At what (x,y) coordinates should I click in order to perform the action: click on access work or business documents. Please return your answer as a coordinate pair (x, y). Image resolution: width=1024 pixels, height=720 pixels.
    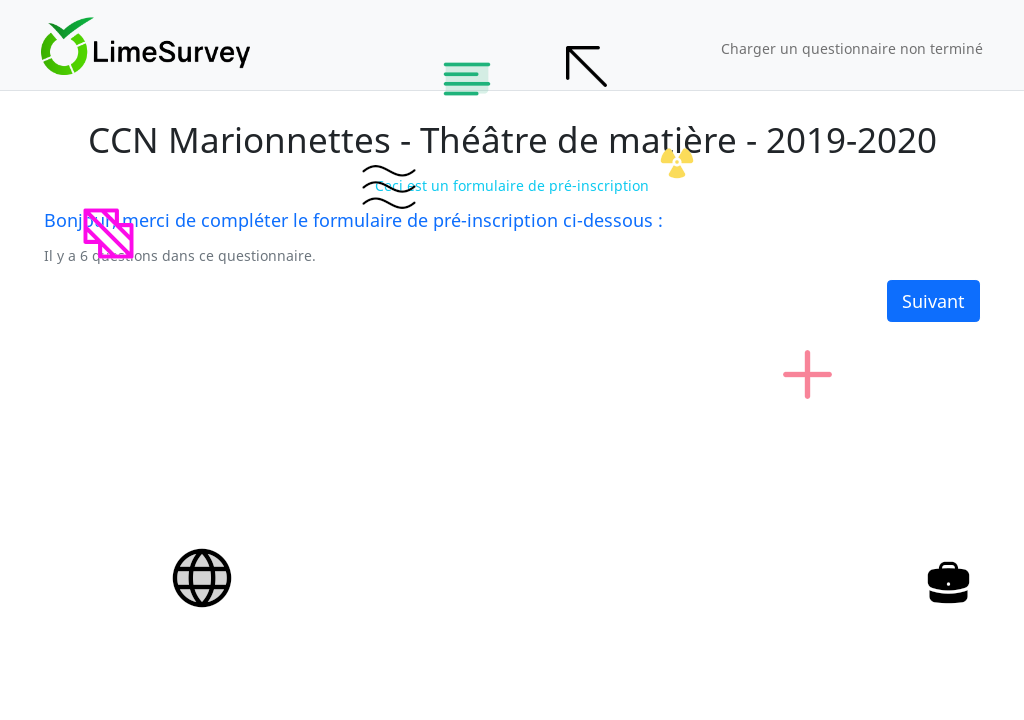
    Looking at the image, I should click on (948, 582).